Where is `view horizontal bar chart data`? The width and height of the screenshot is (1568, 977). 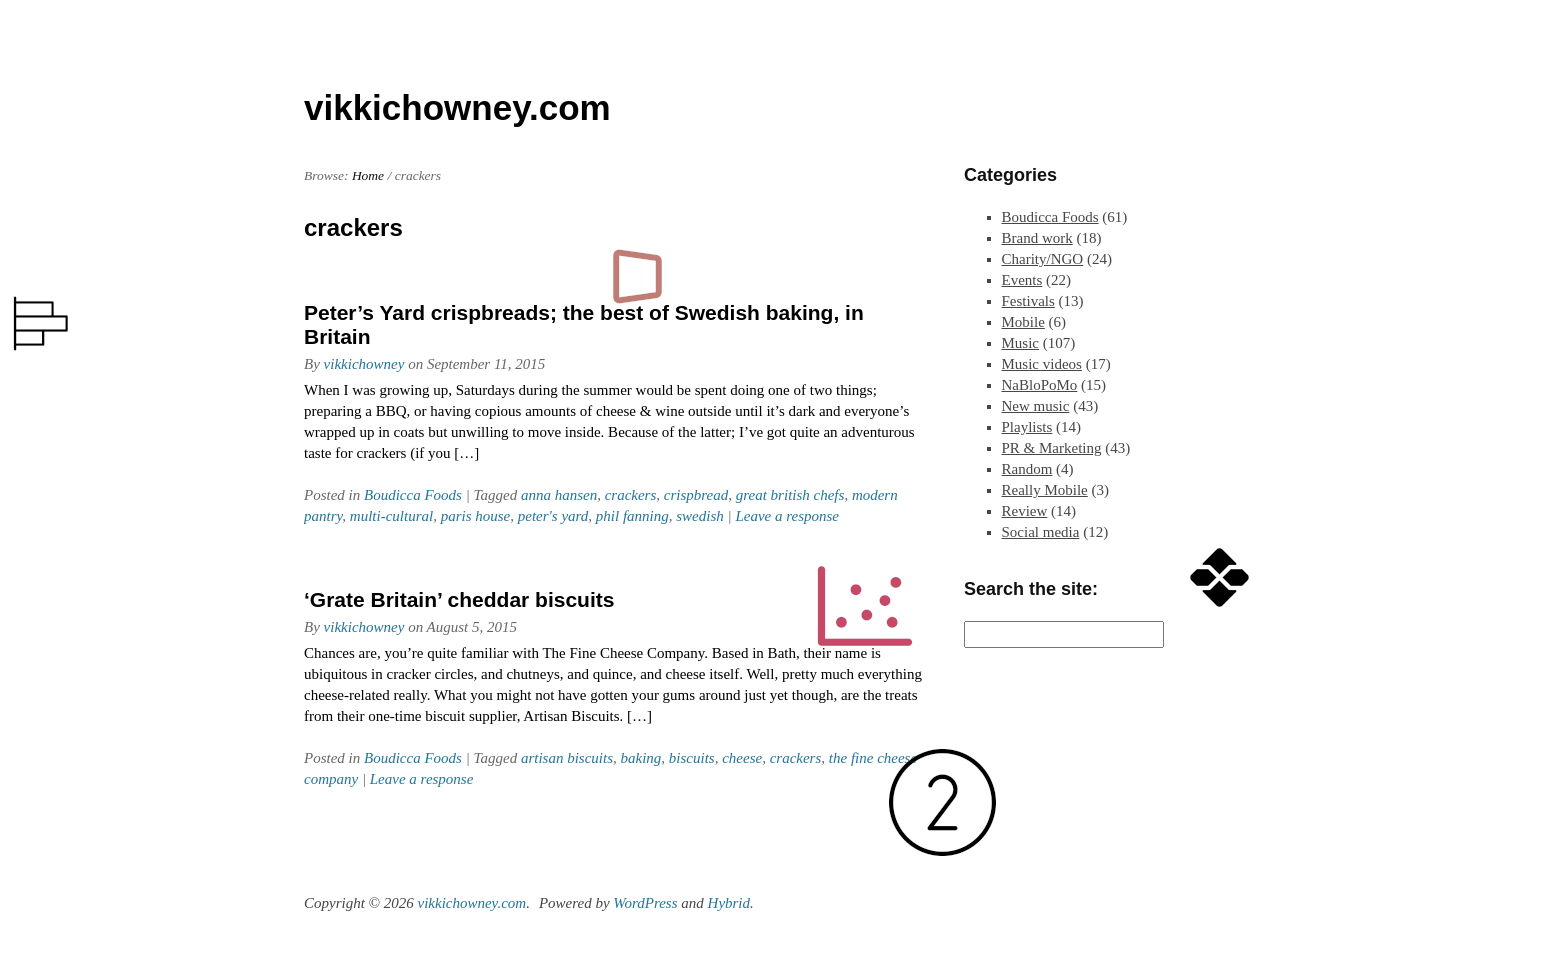
view horizontal bar chart data is located at coordinates (38, 323).